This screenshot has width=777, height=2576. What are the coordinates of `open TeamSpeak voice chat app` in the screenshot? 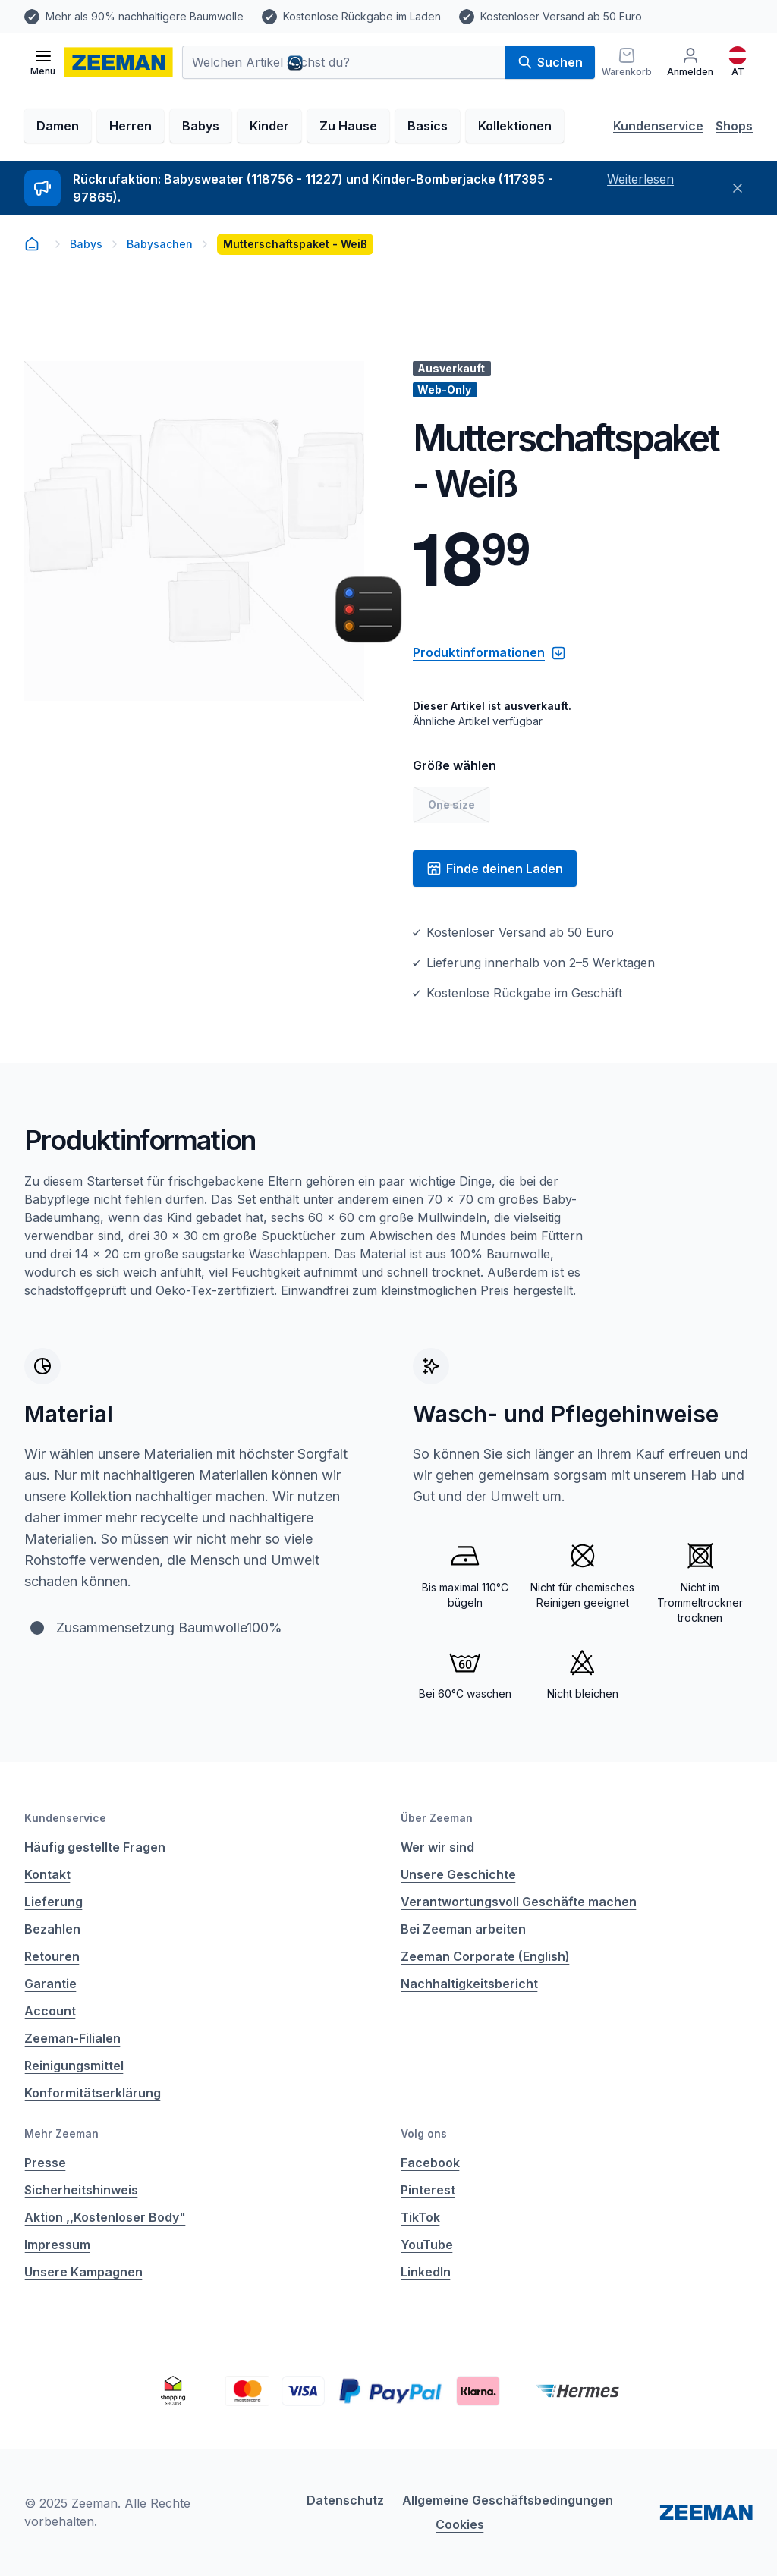 It's located at (295, 63).